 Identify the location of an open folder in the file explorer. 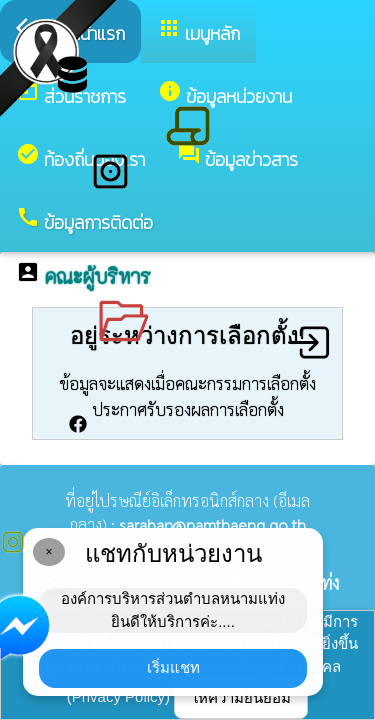
(123, 321).